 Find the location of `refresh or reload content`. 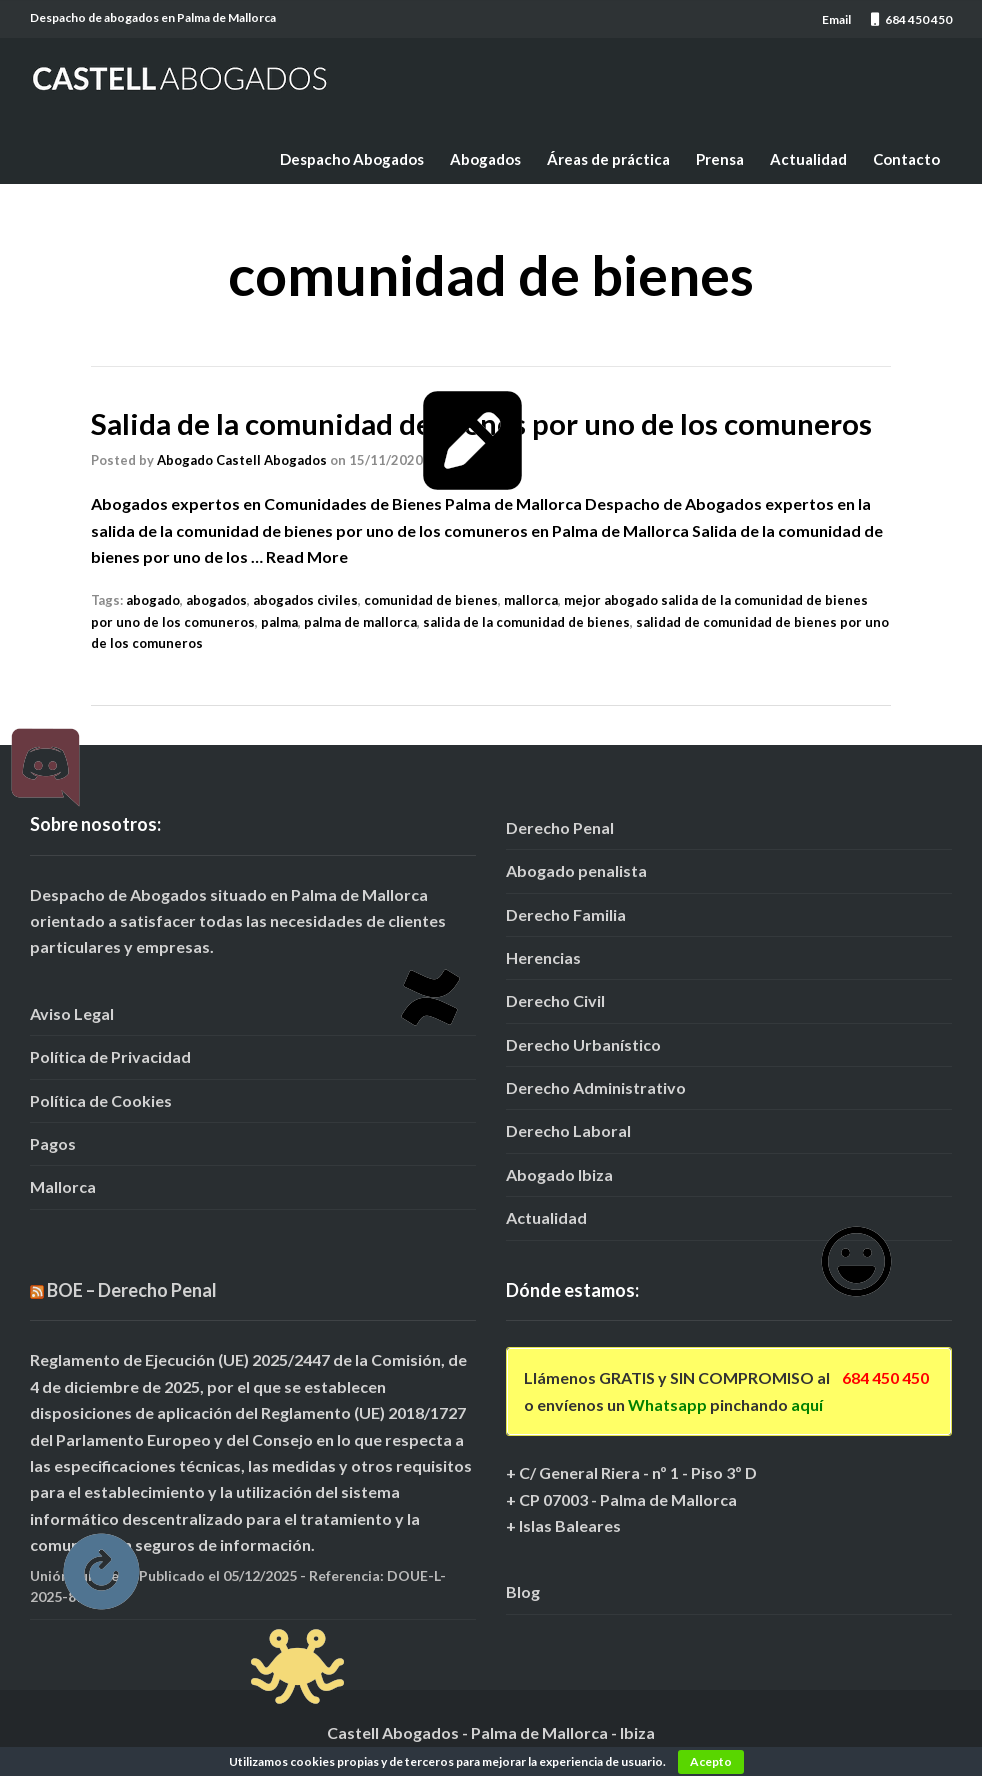

refresh or reload content is located at coordinates (101, 1571).